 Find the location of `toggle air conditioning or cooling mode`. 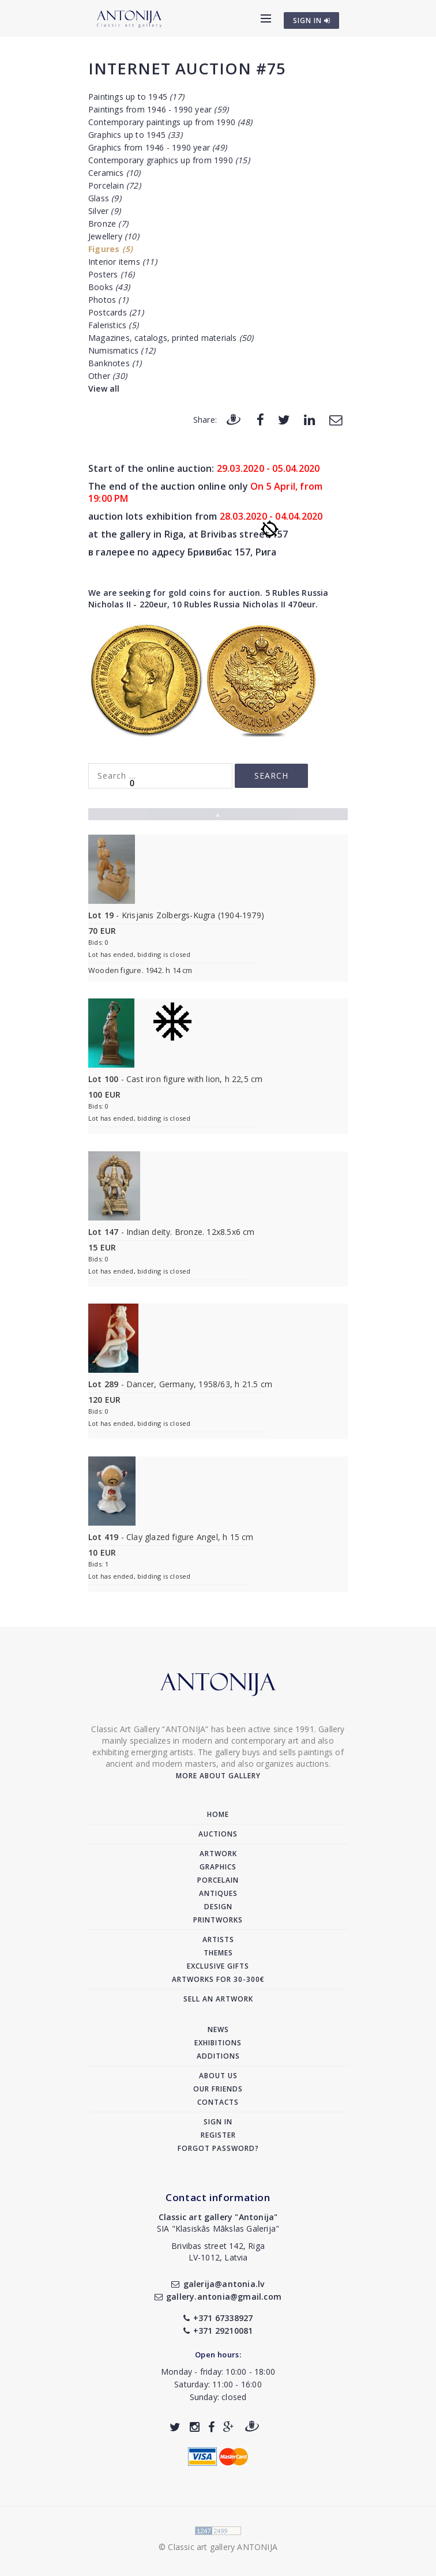

toggle air conditioning or cooling mode is located at coordinates (172, 1022).